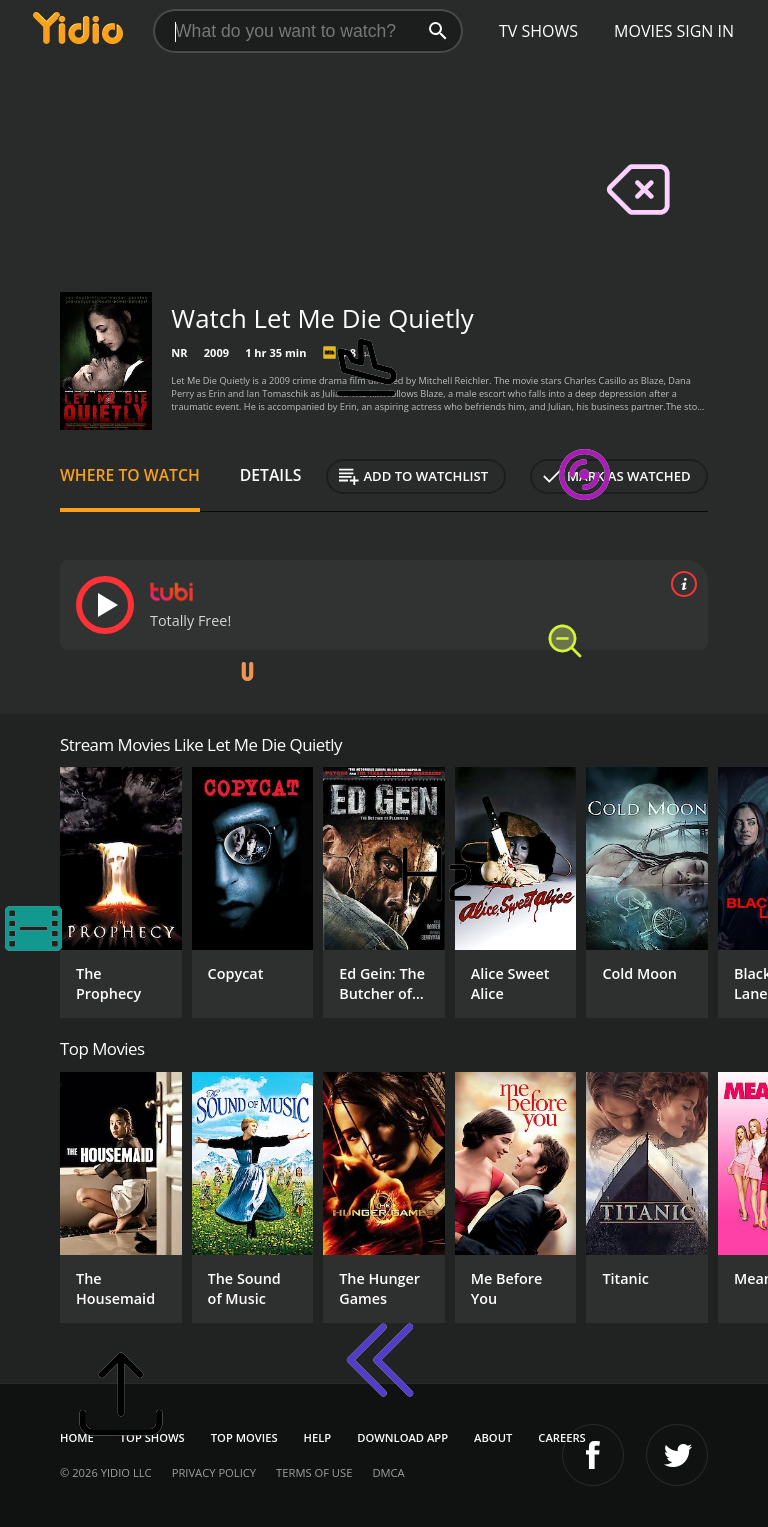  I want to click on format text as heading level 2, so click(437, 874).